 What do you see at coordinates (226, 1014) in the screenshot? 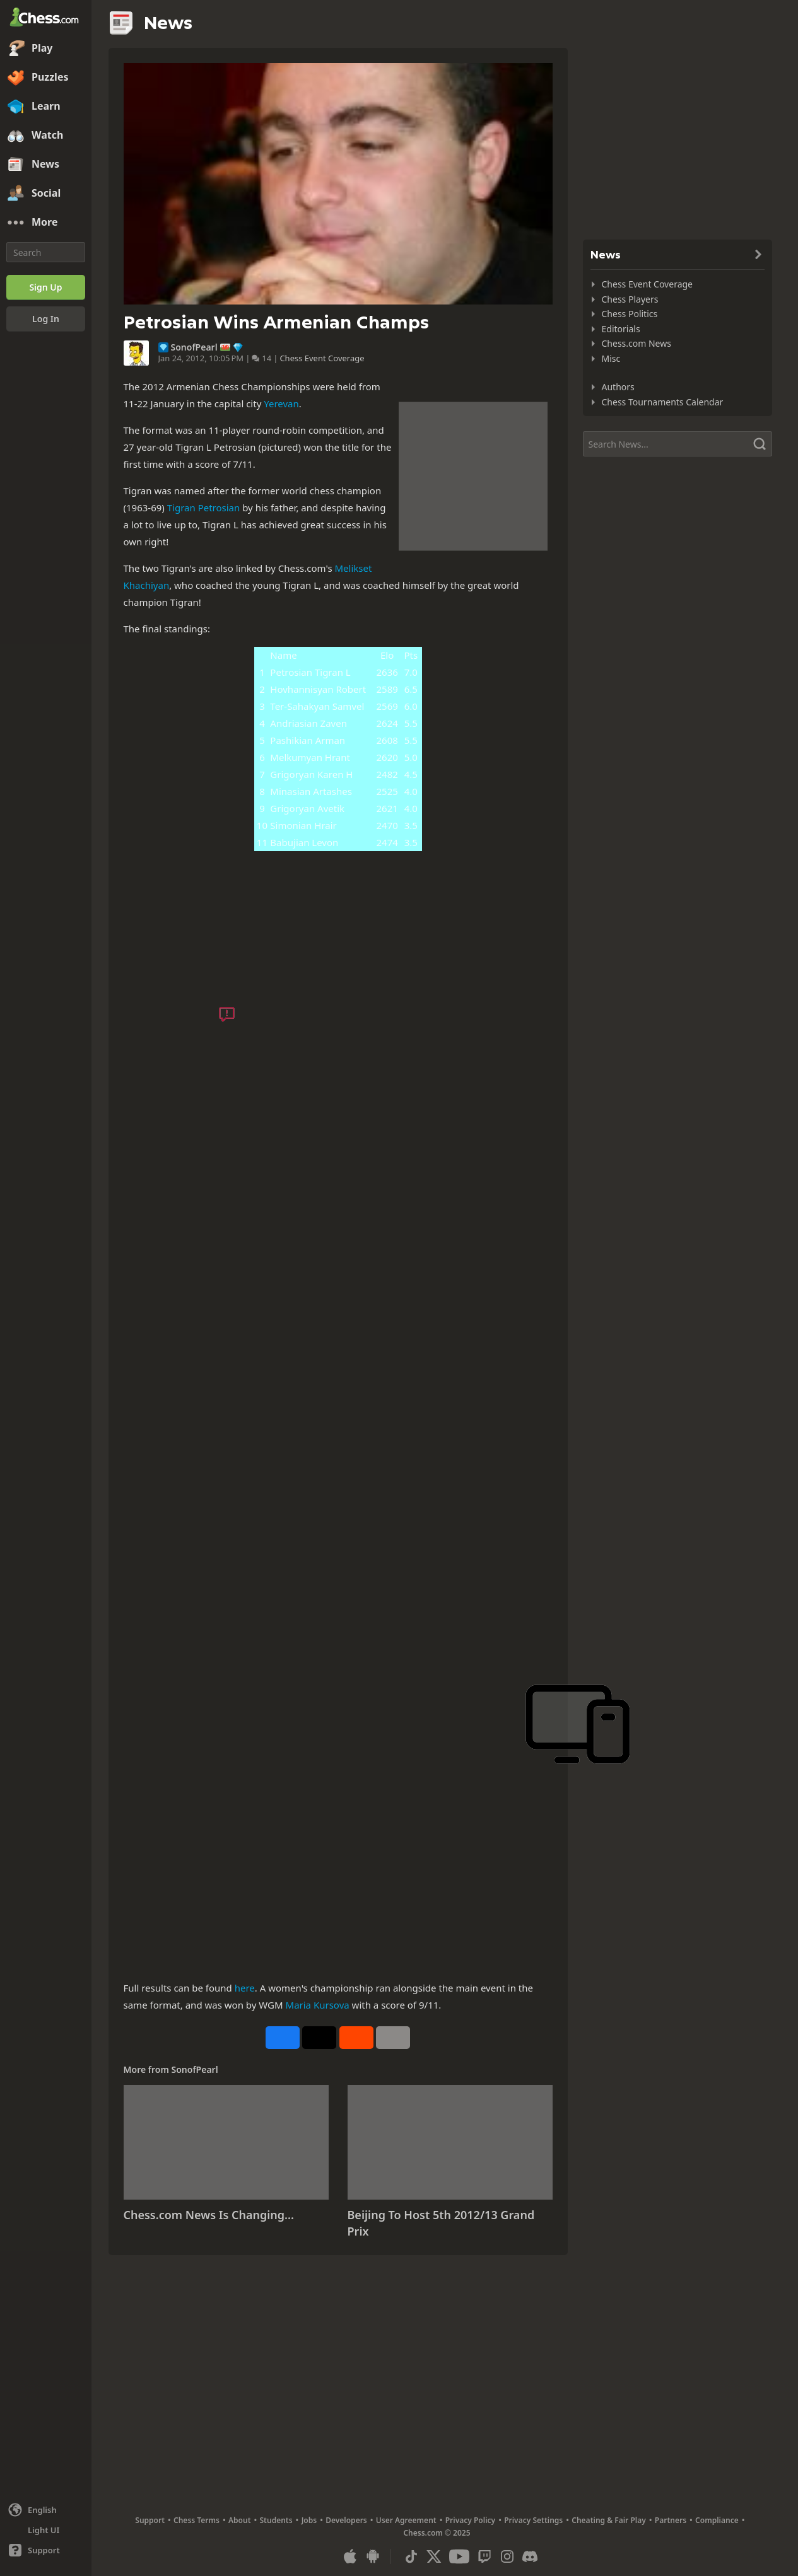
I see `report an issue or problem` at bounding box center [226, 1014].